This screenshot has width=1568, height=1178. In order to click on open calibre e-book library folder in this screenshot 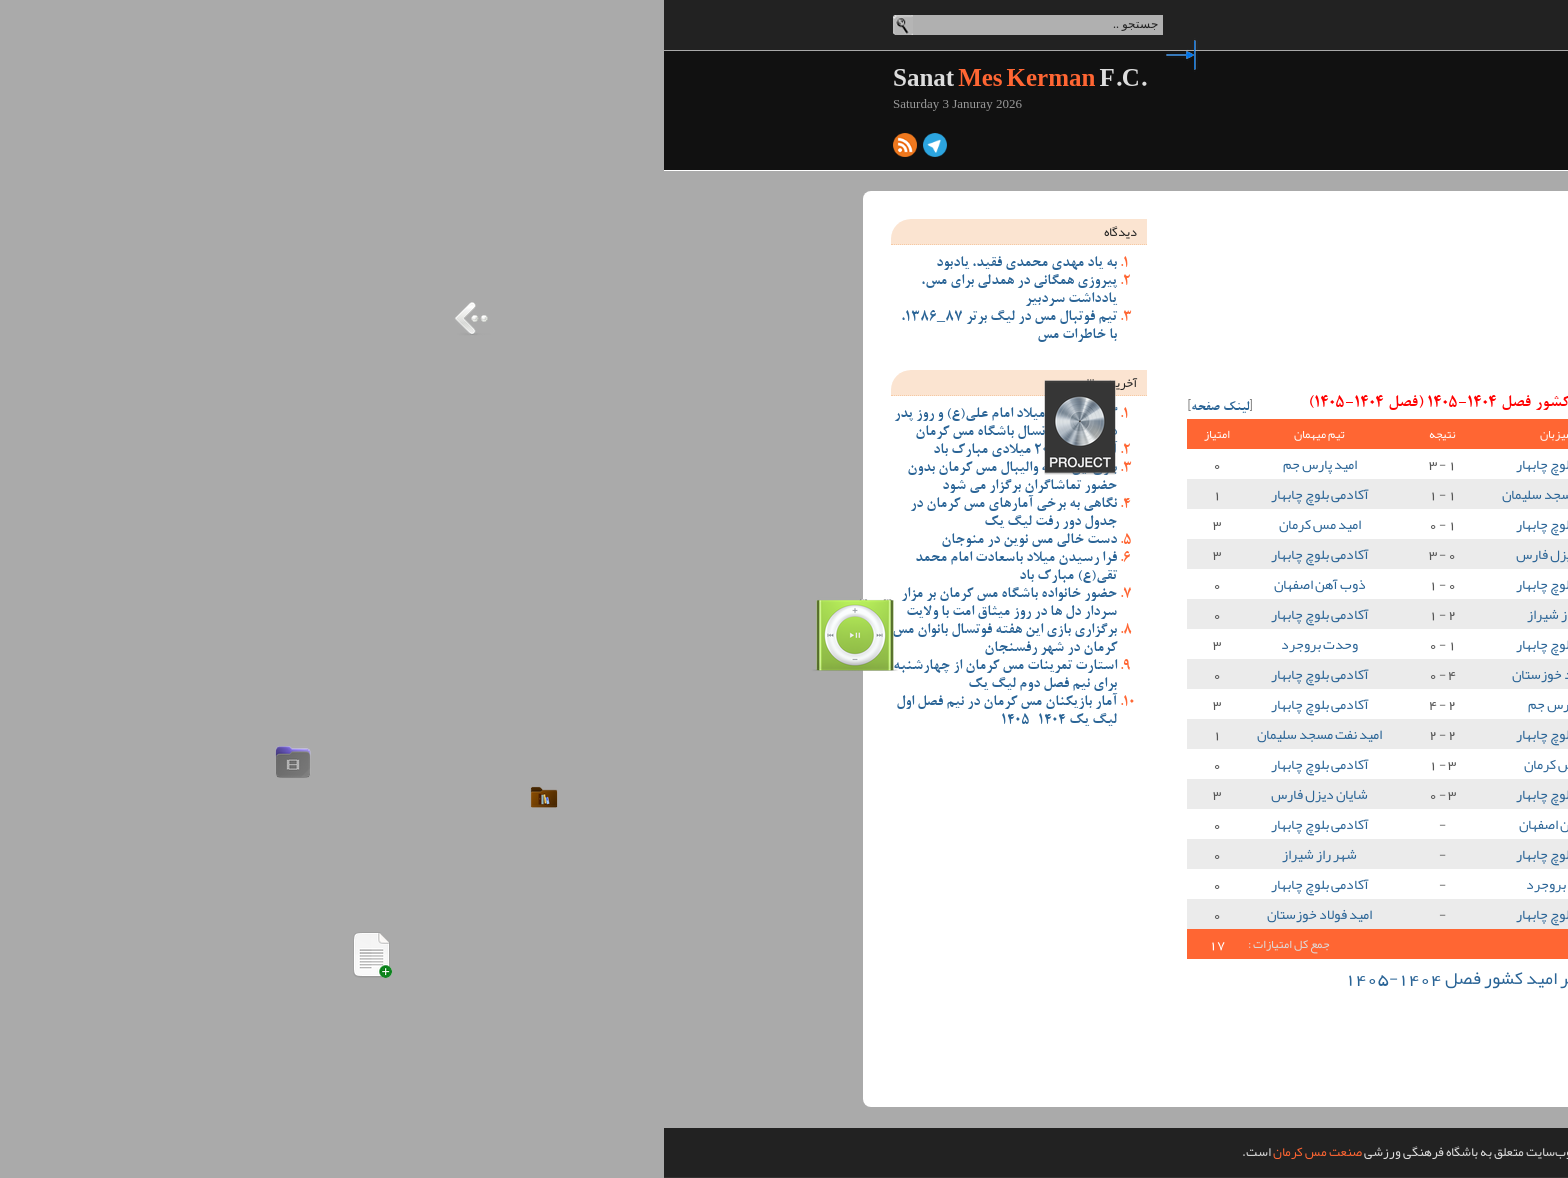, I will do `click(544, 798)`.